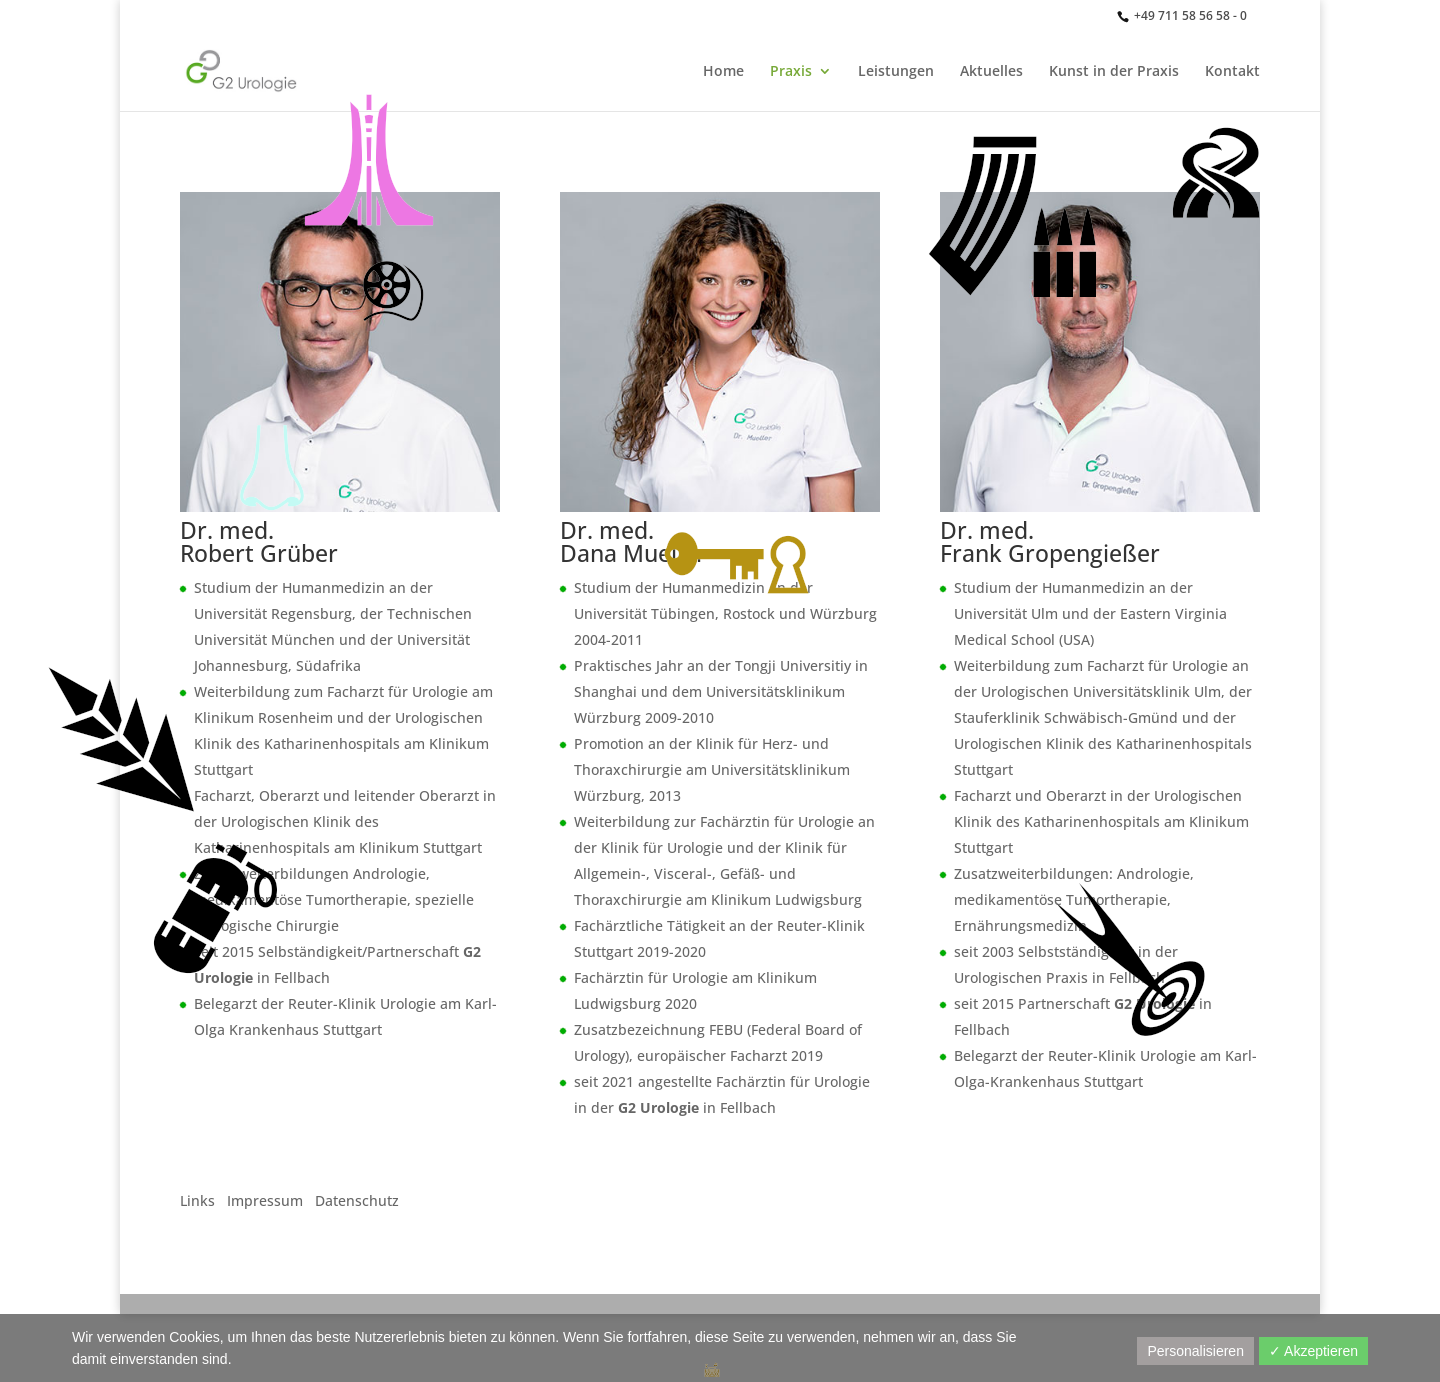 Image resolution: width=1440 pixels, height=1382 pixels. What do you see at coordinates (211, 907) in the screenshot?
I see `select flash grenade weapon or equipment` at bounding box center [211, 907].